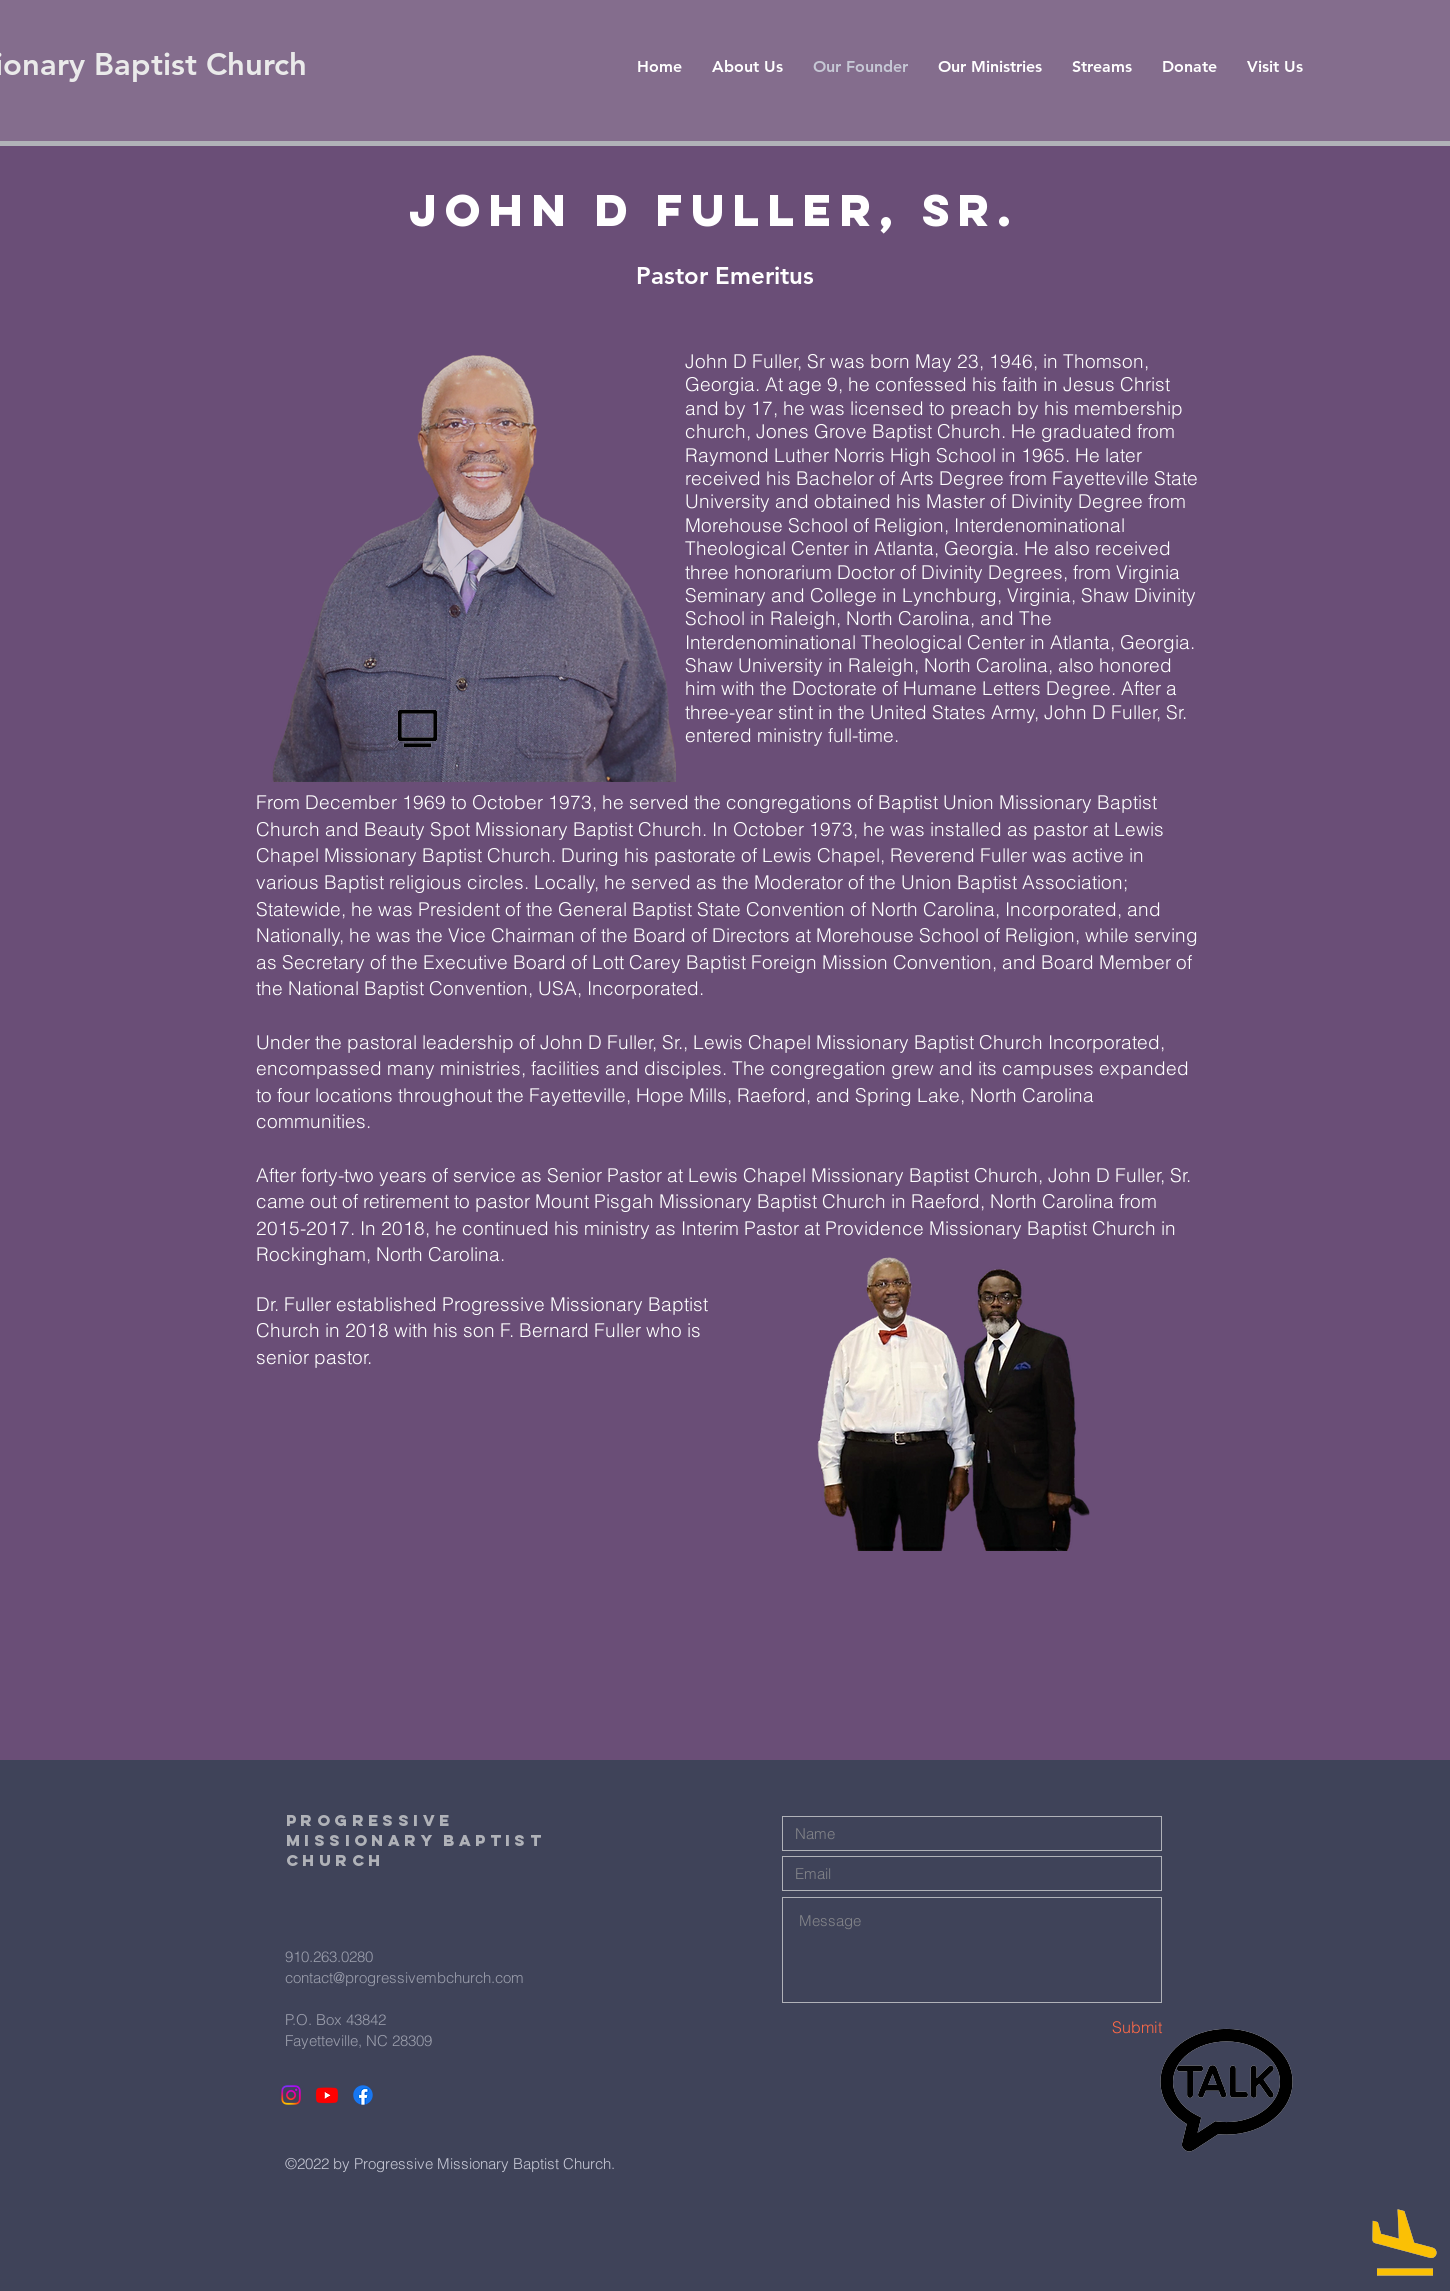 The image size is (1450, 2291). I want to click on indicates arriving flight status, so click(1405, 2244).